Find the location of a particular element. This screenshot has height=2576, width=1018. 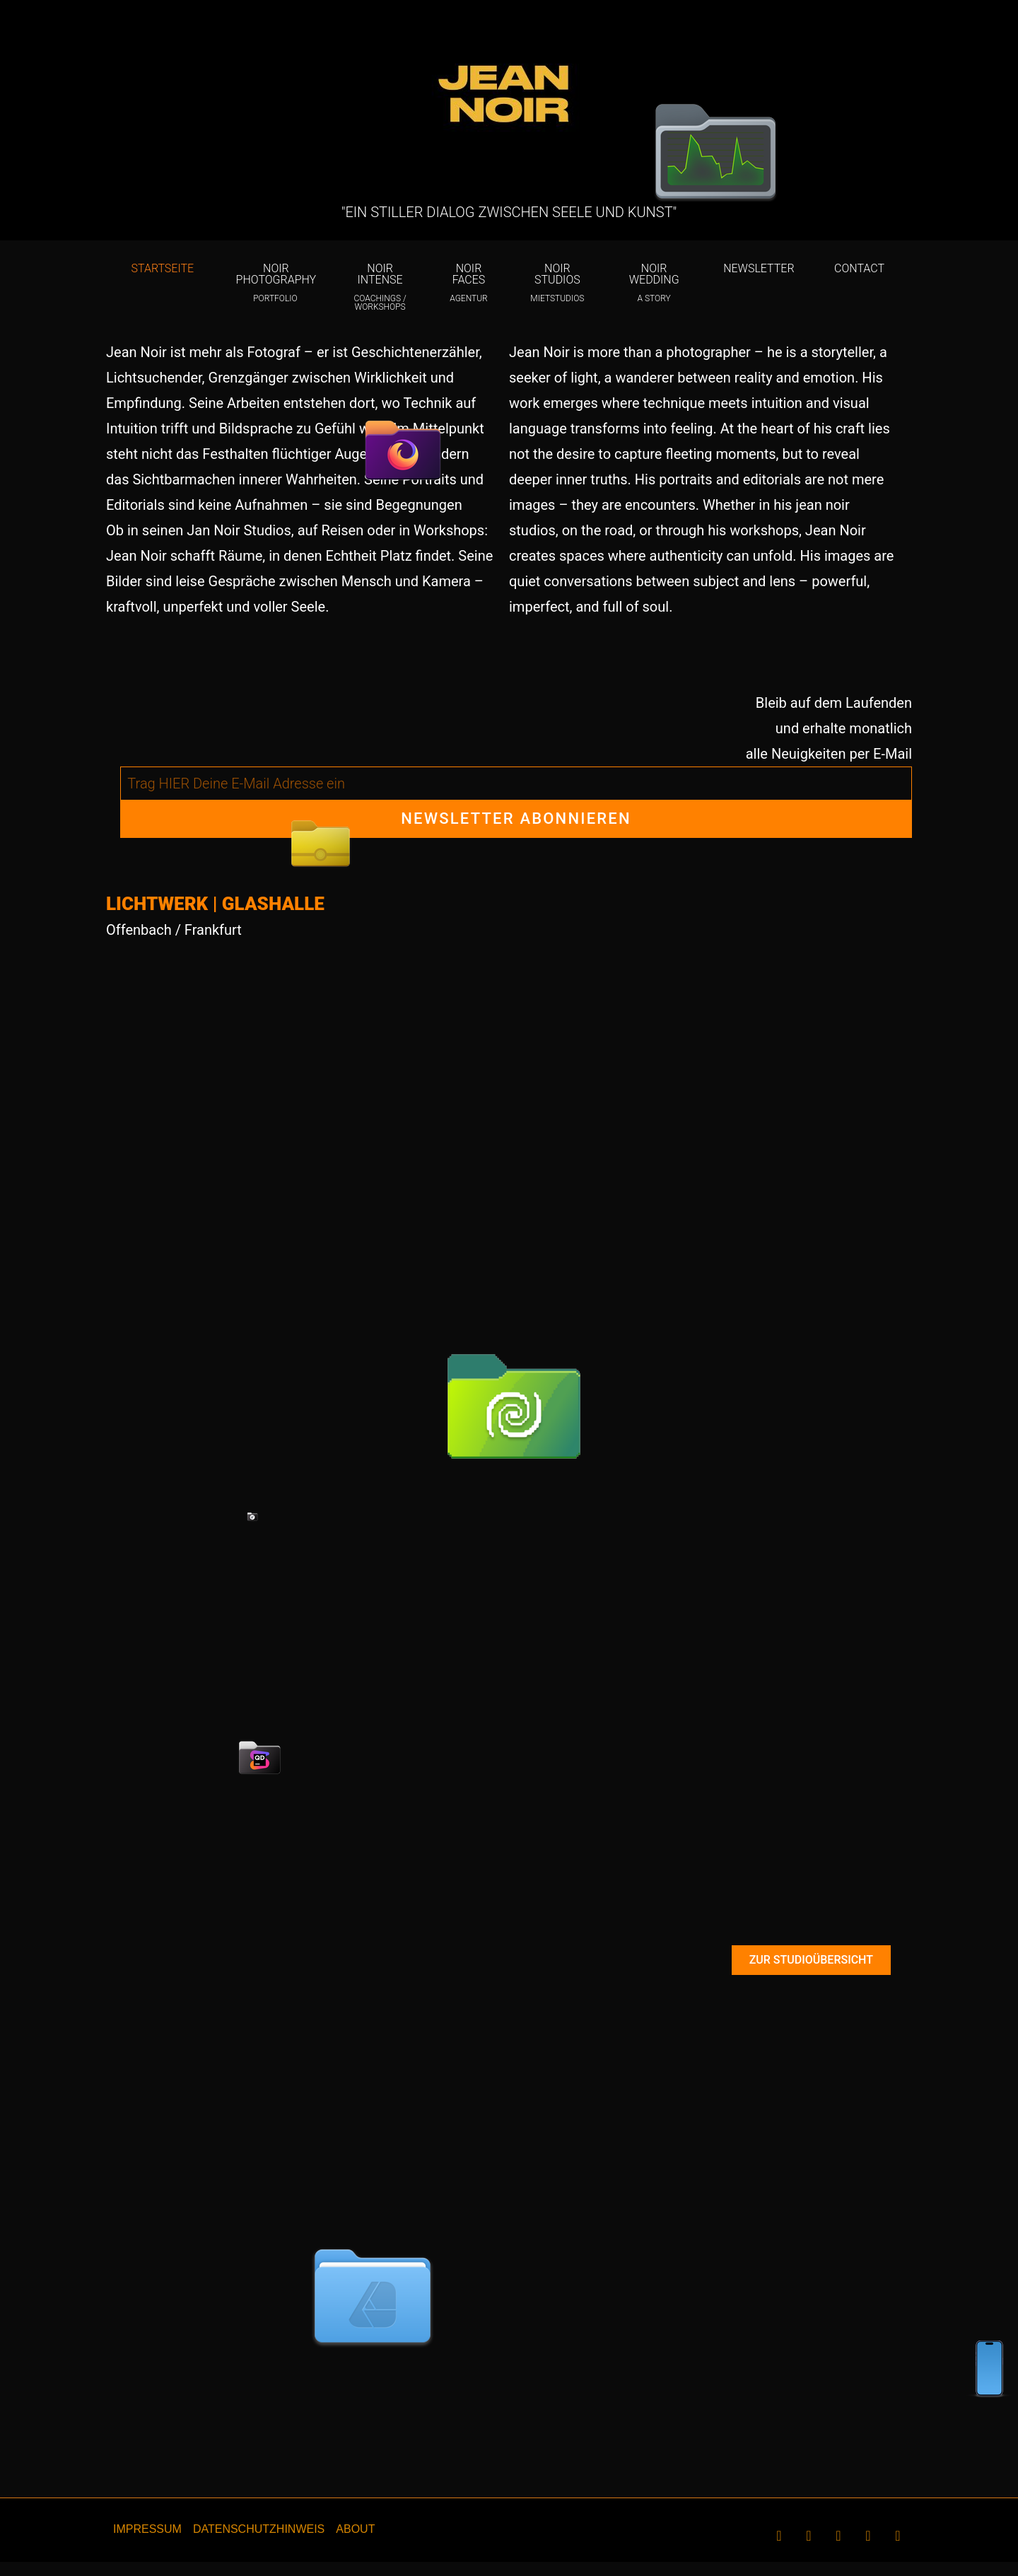

open symfony project folder is located at coordinates (252, 1517).